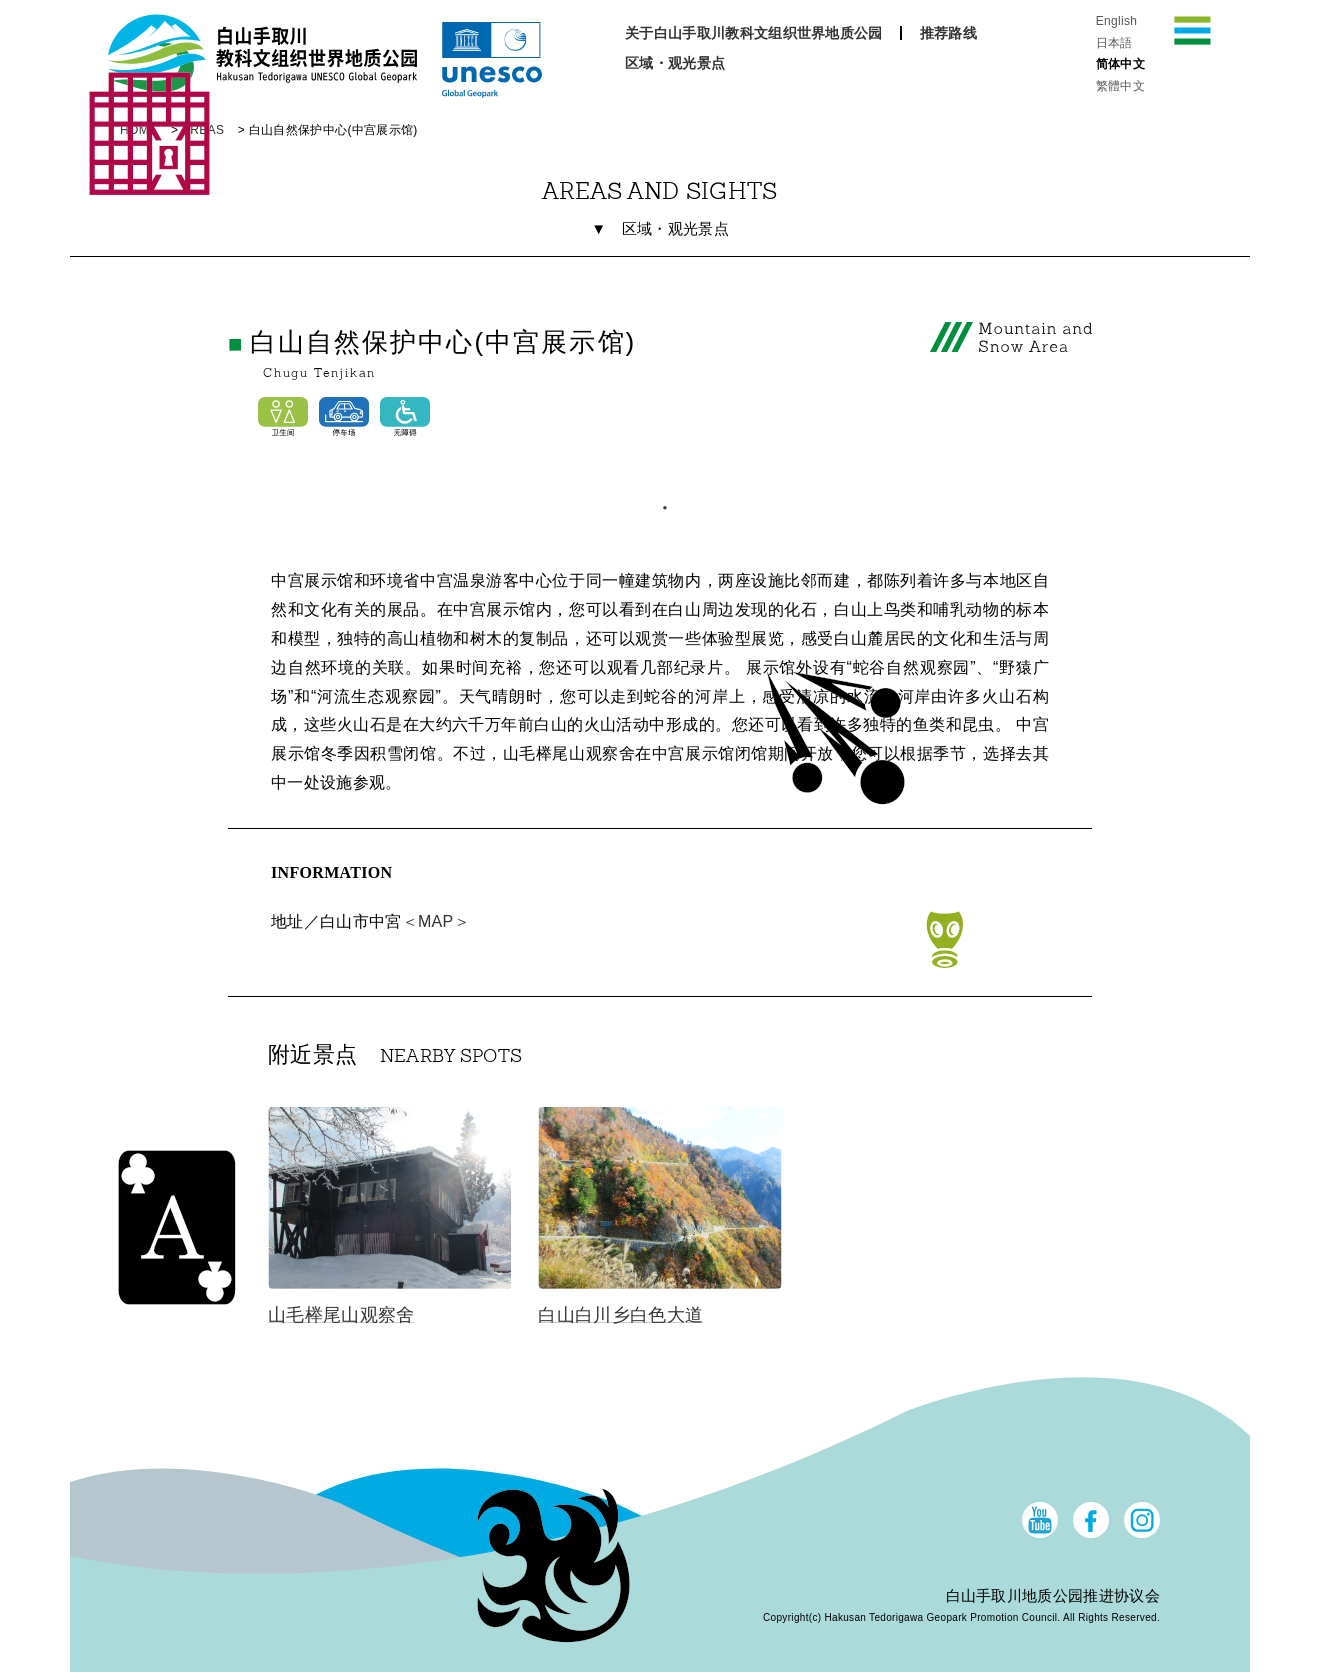 This screenshot has height=1672, width=1320. I want to click on fire elemental or nature-fire hybrid ability, so click(553, 1565).